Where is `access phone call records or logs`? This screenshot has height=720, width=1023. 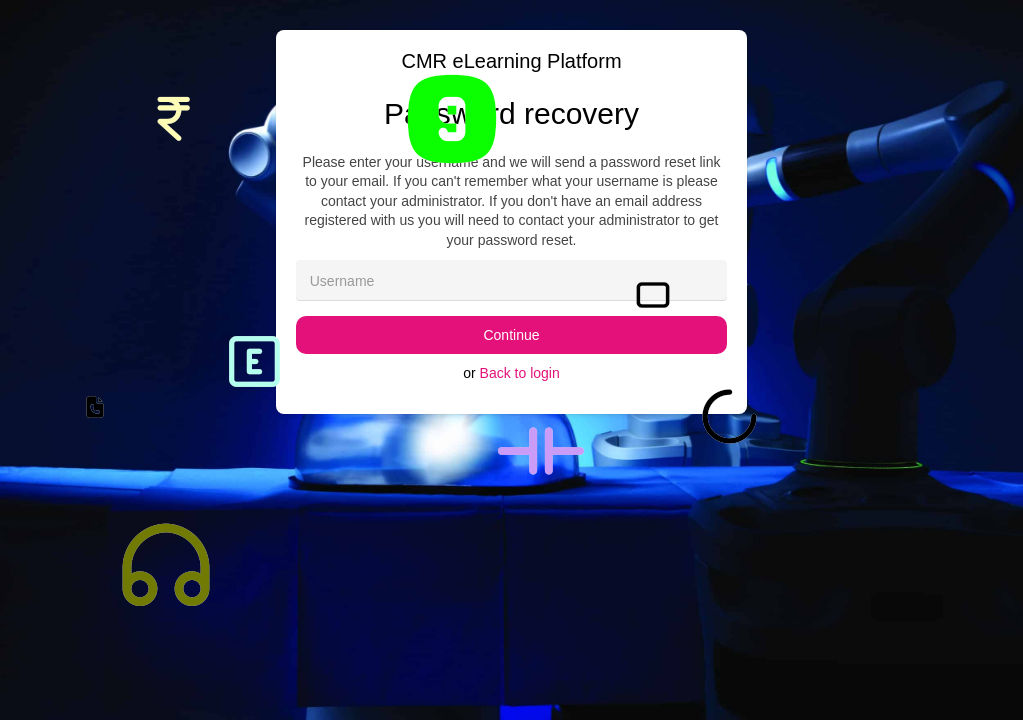 access phone call records or logs is located at coordinates (95, 407).